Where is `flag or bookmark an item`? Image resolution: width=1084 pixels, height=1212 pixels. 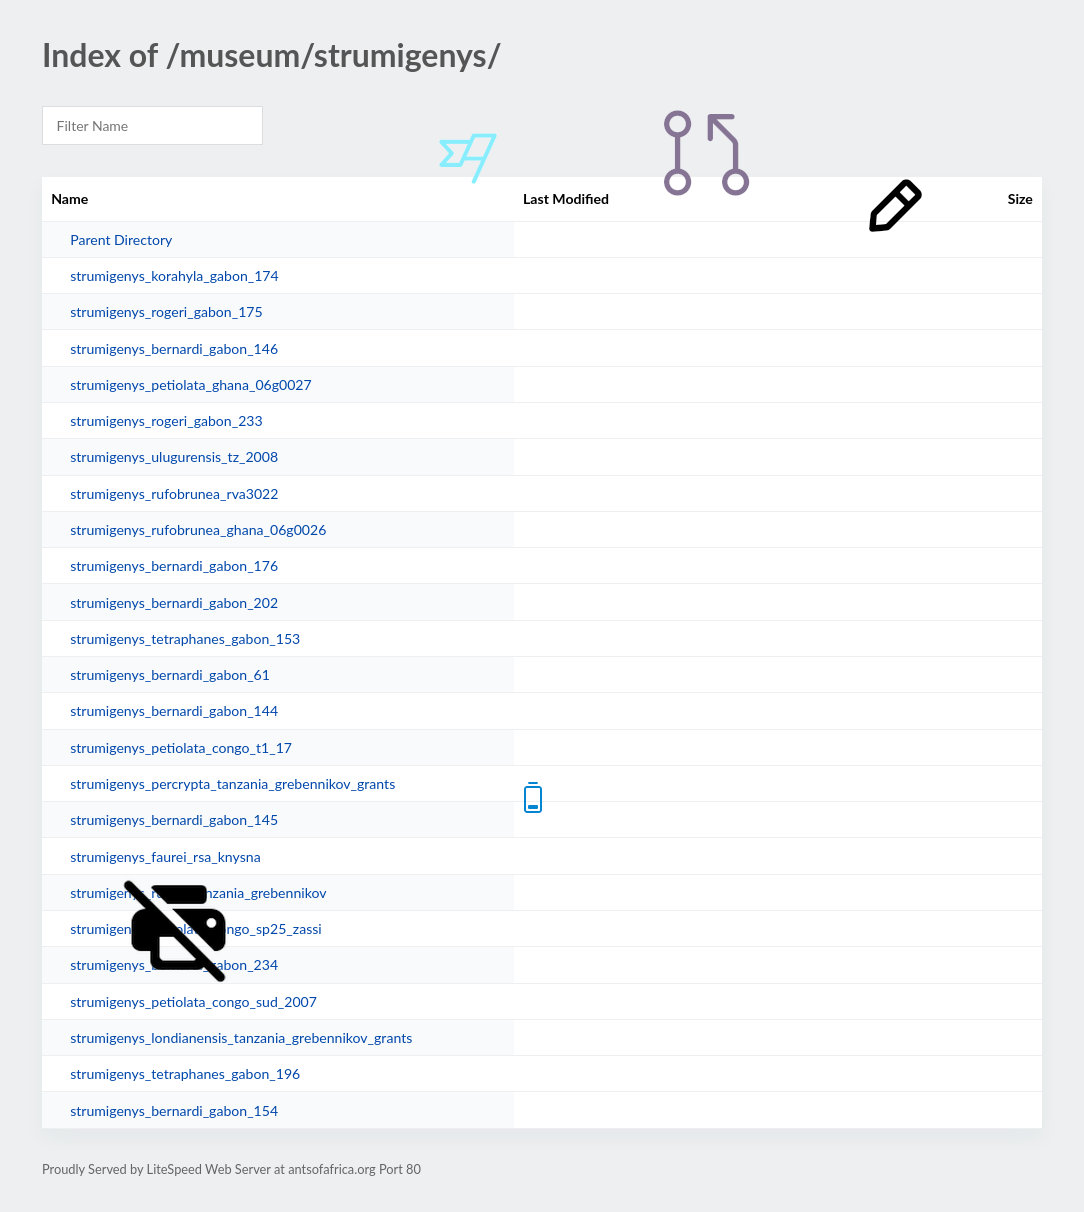 flag or bookmark an item is located at coordinates (467, 156).